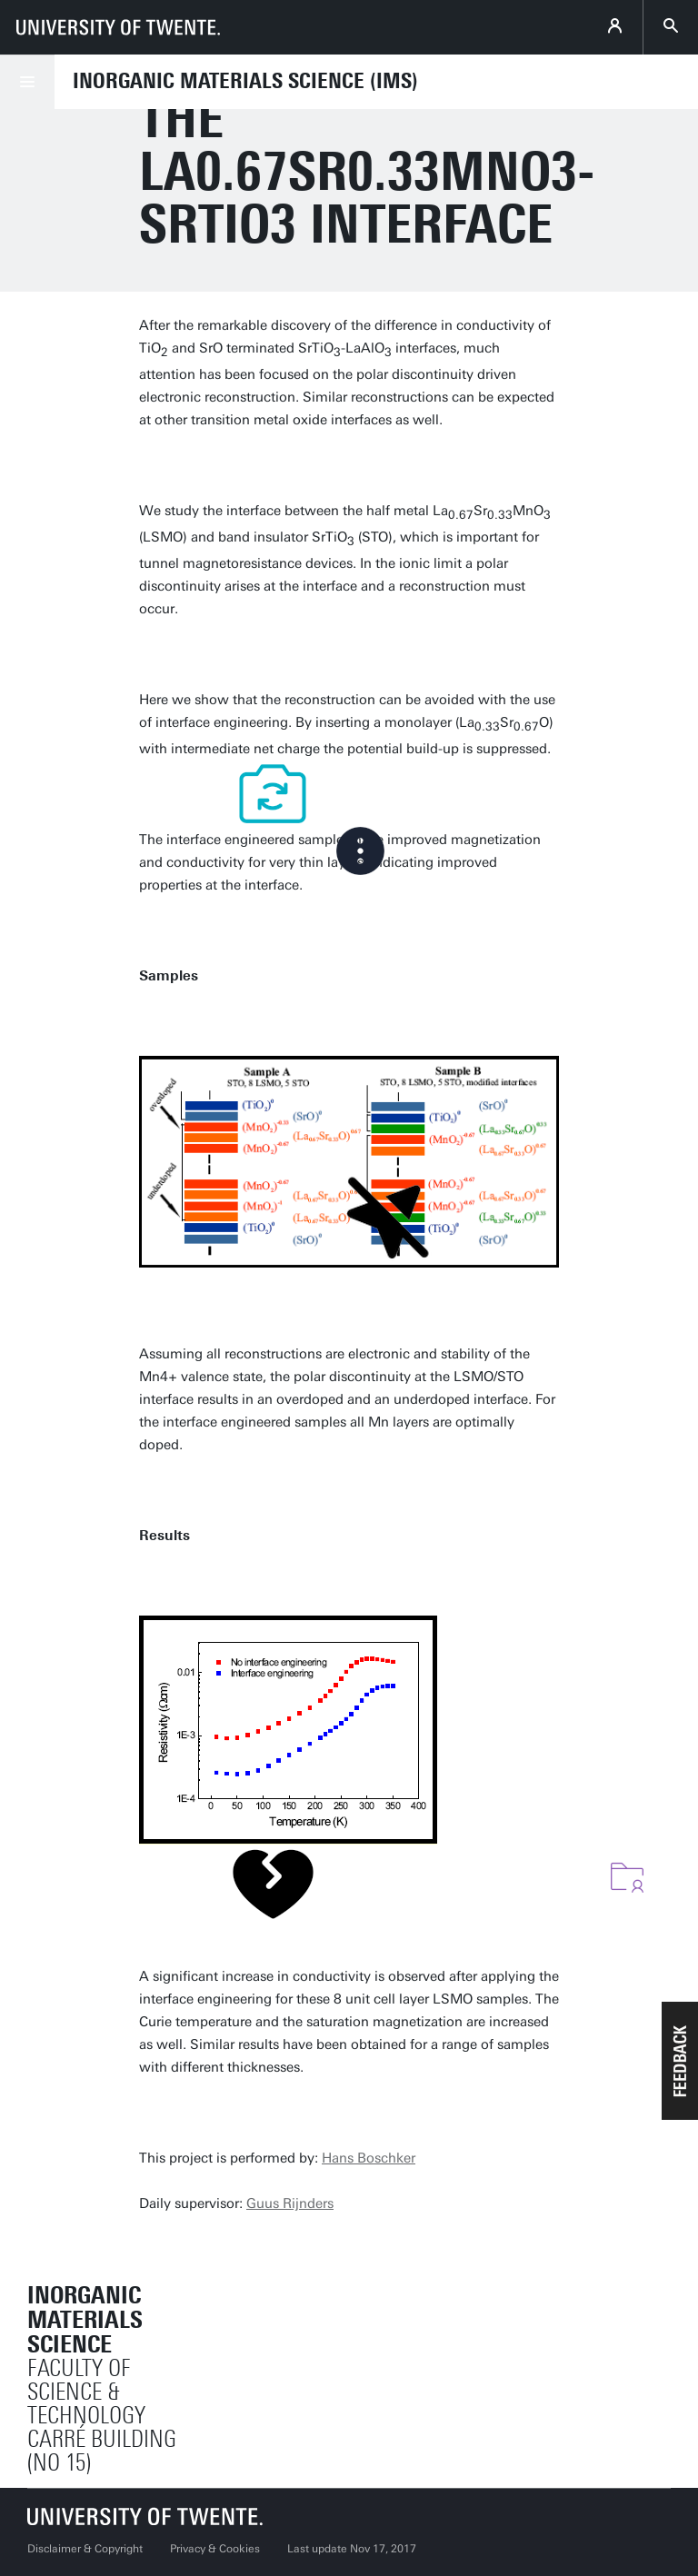 The height and width of the screenshot is (2576, 698). I want to click on unlike or remove from favorites, so click(273, 1881).